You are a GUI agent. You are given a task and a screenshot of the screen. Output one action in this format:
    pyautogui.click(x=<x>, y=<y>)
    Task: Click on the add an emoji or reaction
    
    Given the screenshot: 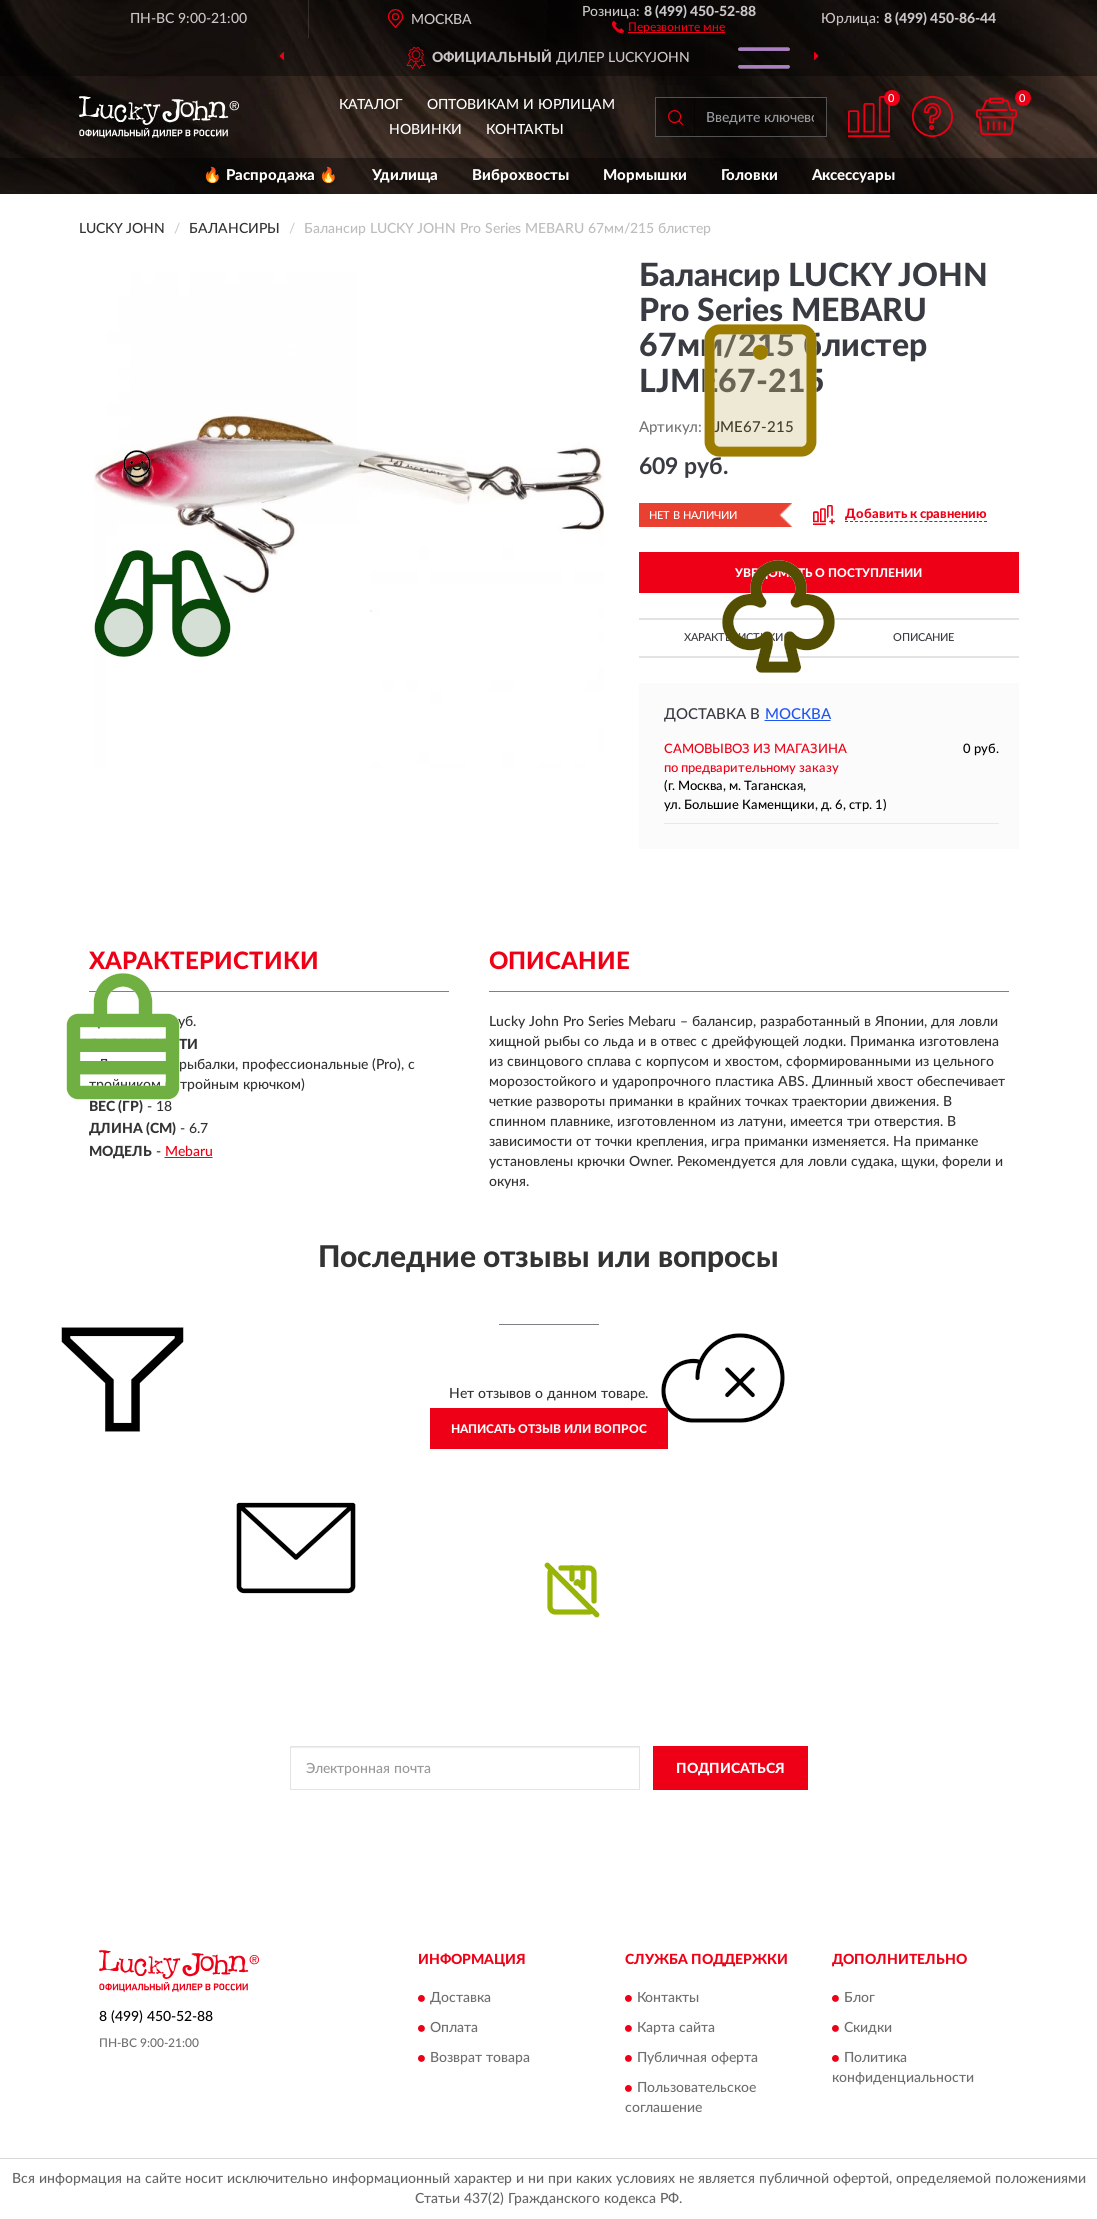 What is the action you would take?
    pyautogui.click(x=137, y=464)
    